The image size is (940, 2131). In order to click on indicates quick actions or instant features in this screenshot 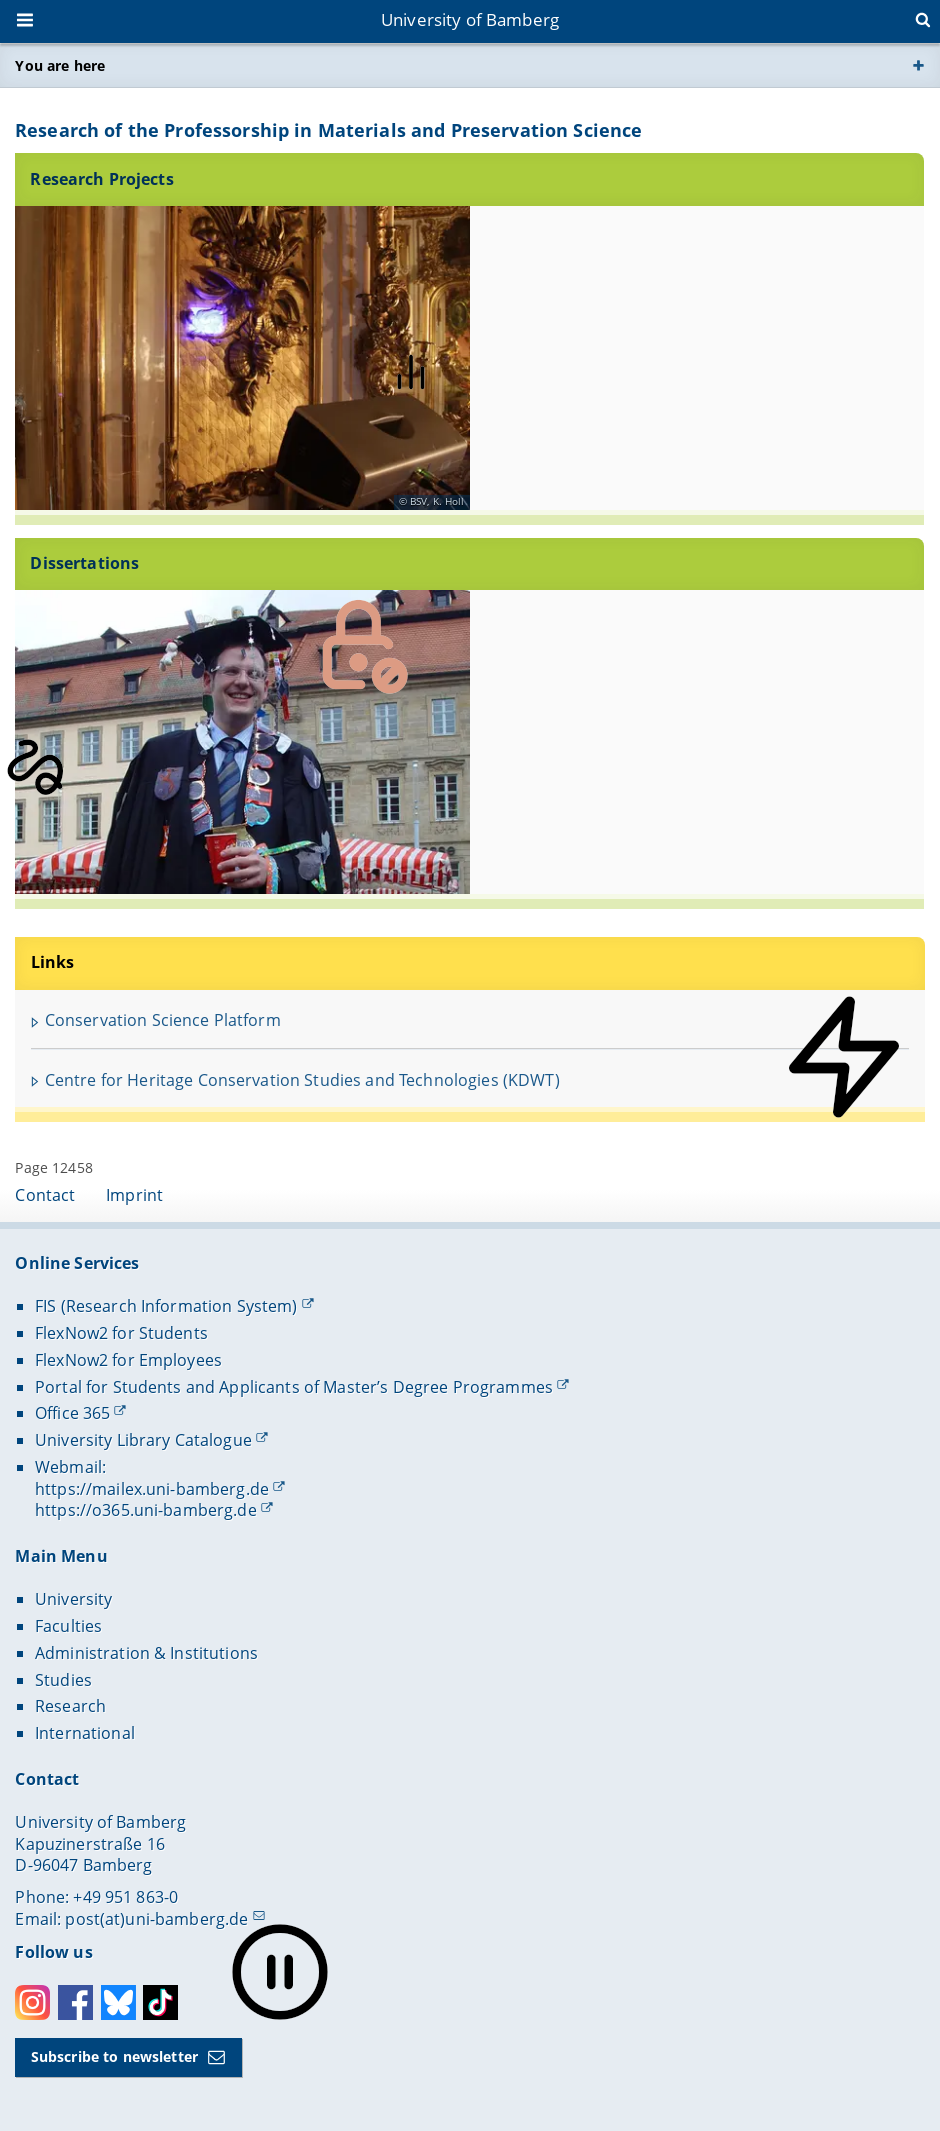, I will do `click(844, 1057)`.